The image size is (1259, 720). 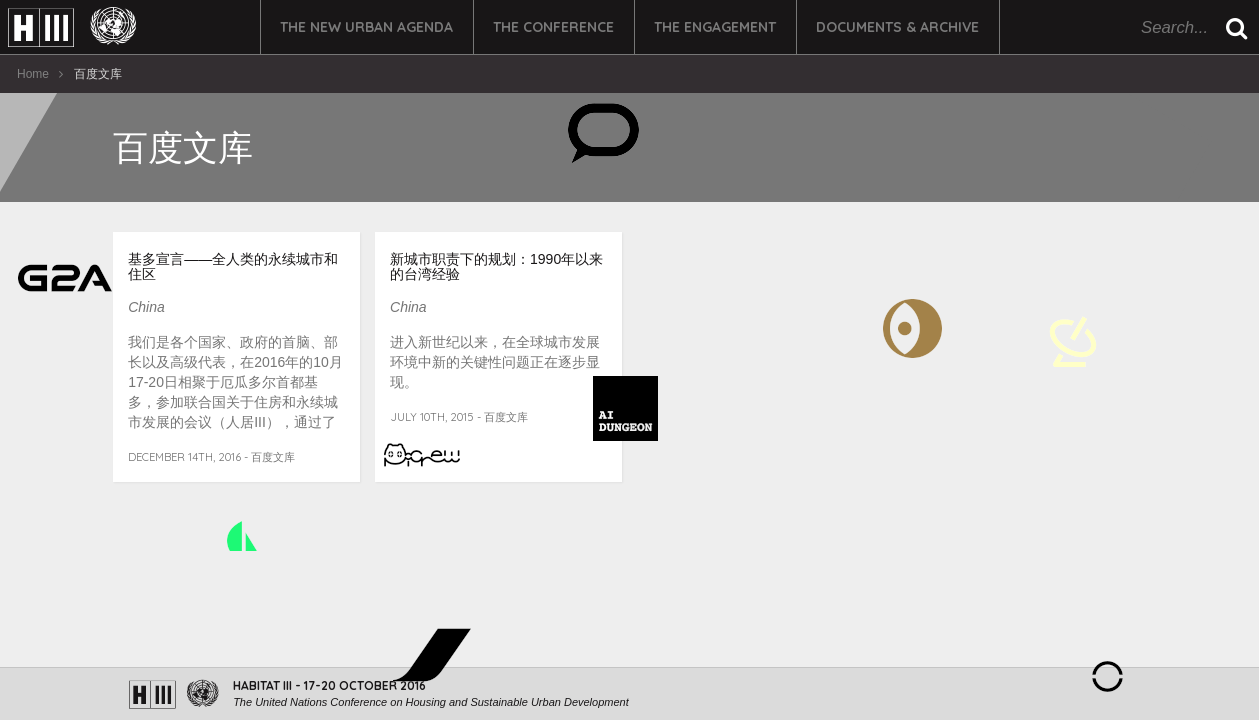 What do you see at coordinates (422, 455) in the screenshot?
I see `open the picrew avatar maker app` at bounding box center [422, 455].